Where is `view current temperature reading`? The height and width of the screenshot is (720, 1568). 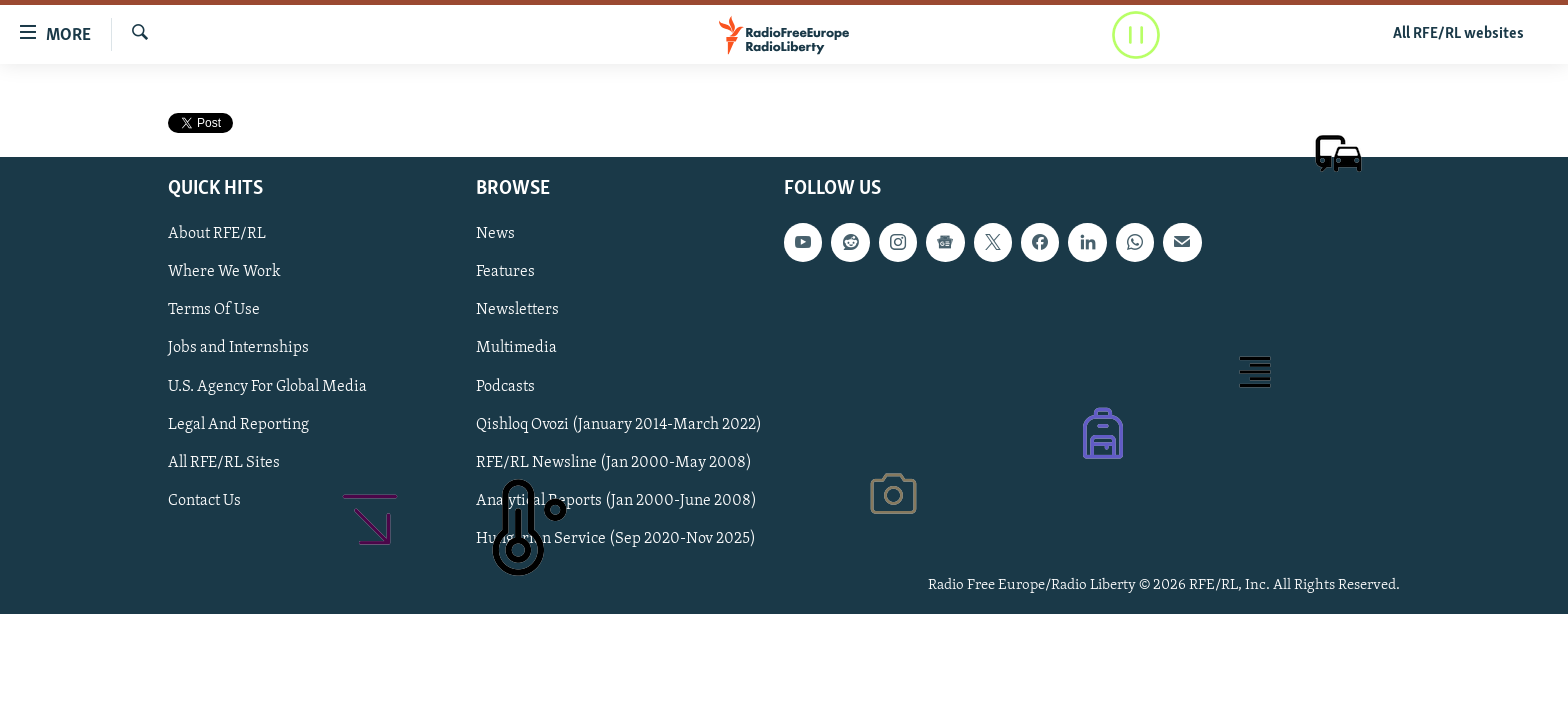
view current temperature reading is located at coordinates (521, 527).